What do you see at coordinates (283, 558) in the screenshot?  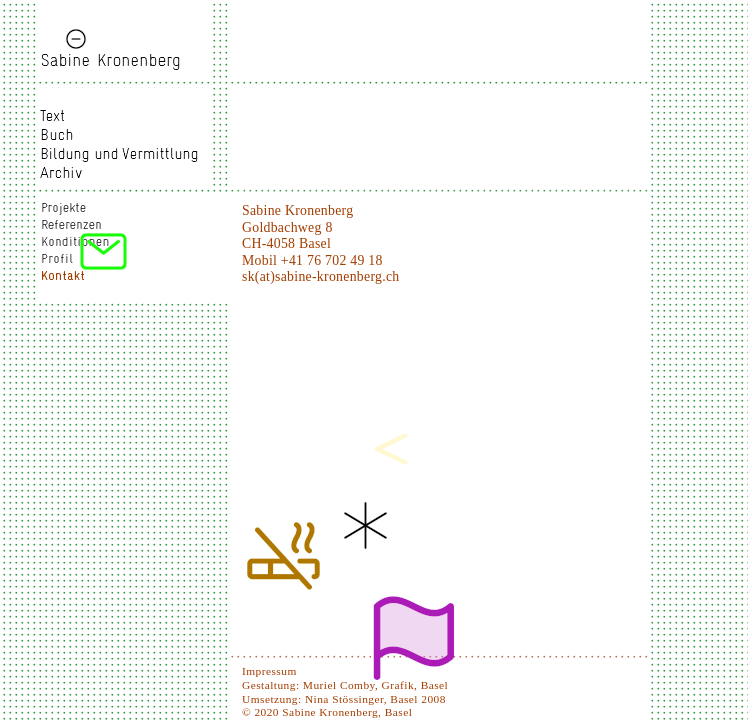 I see `no smoking zone indicator` at bounding box center [283, 558].